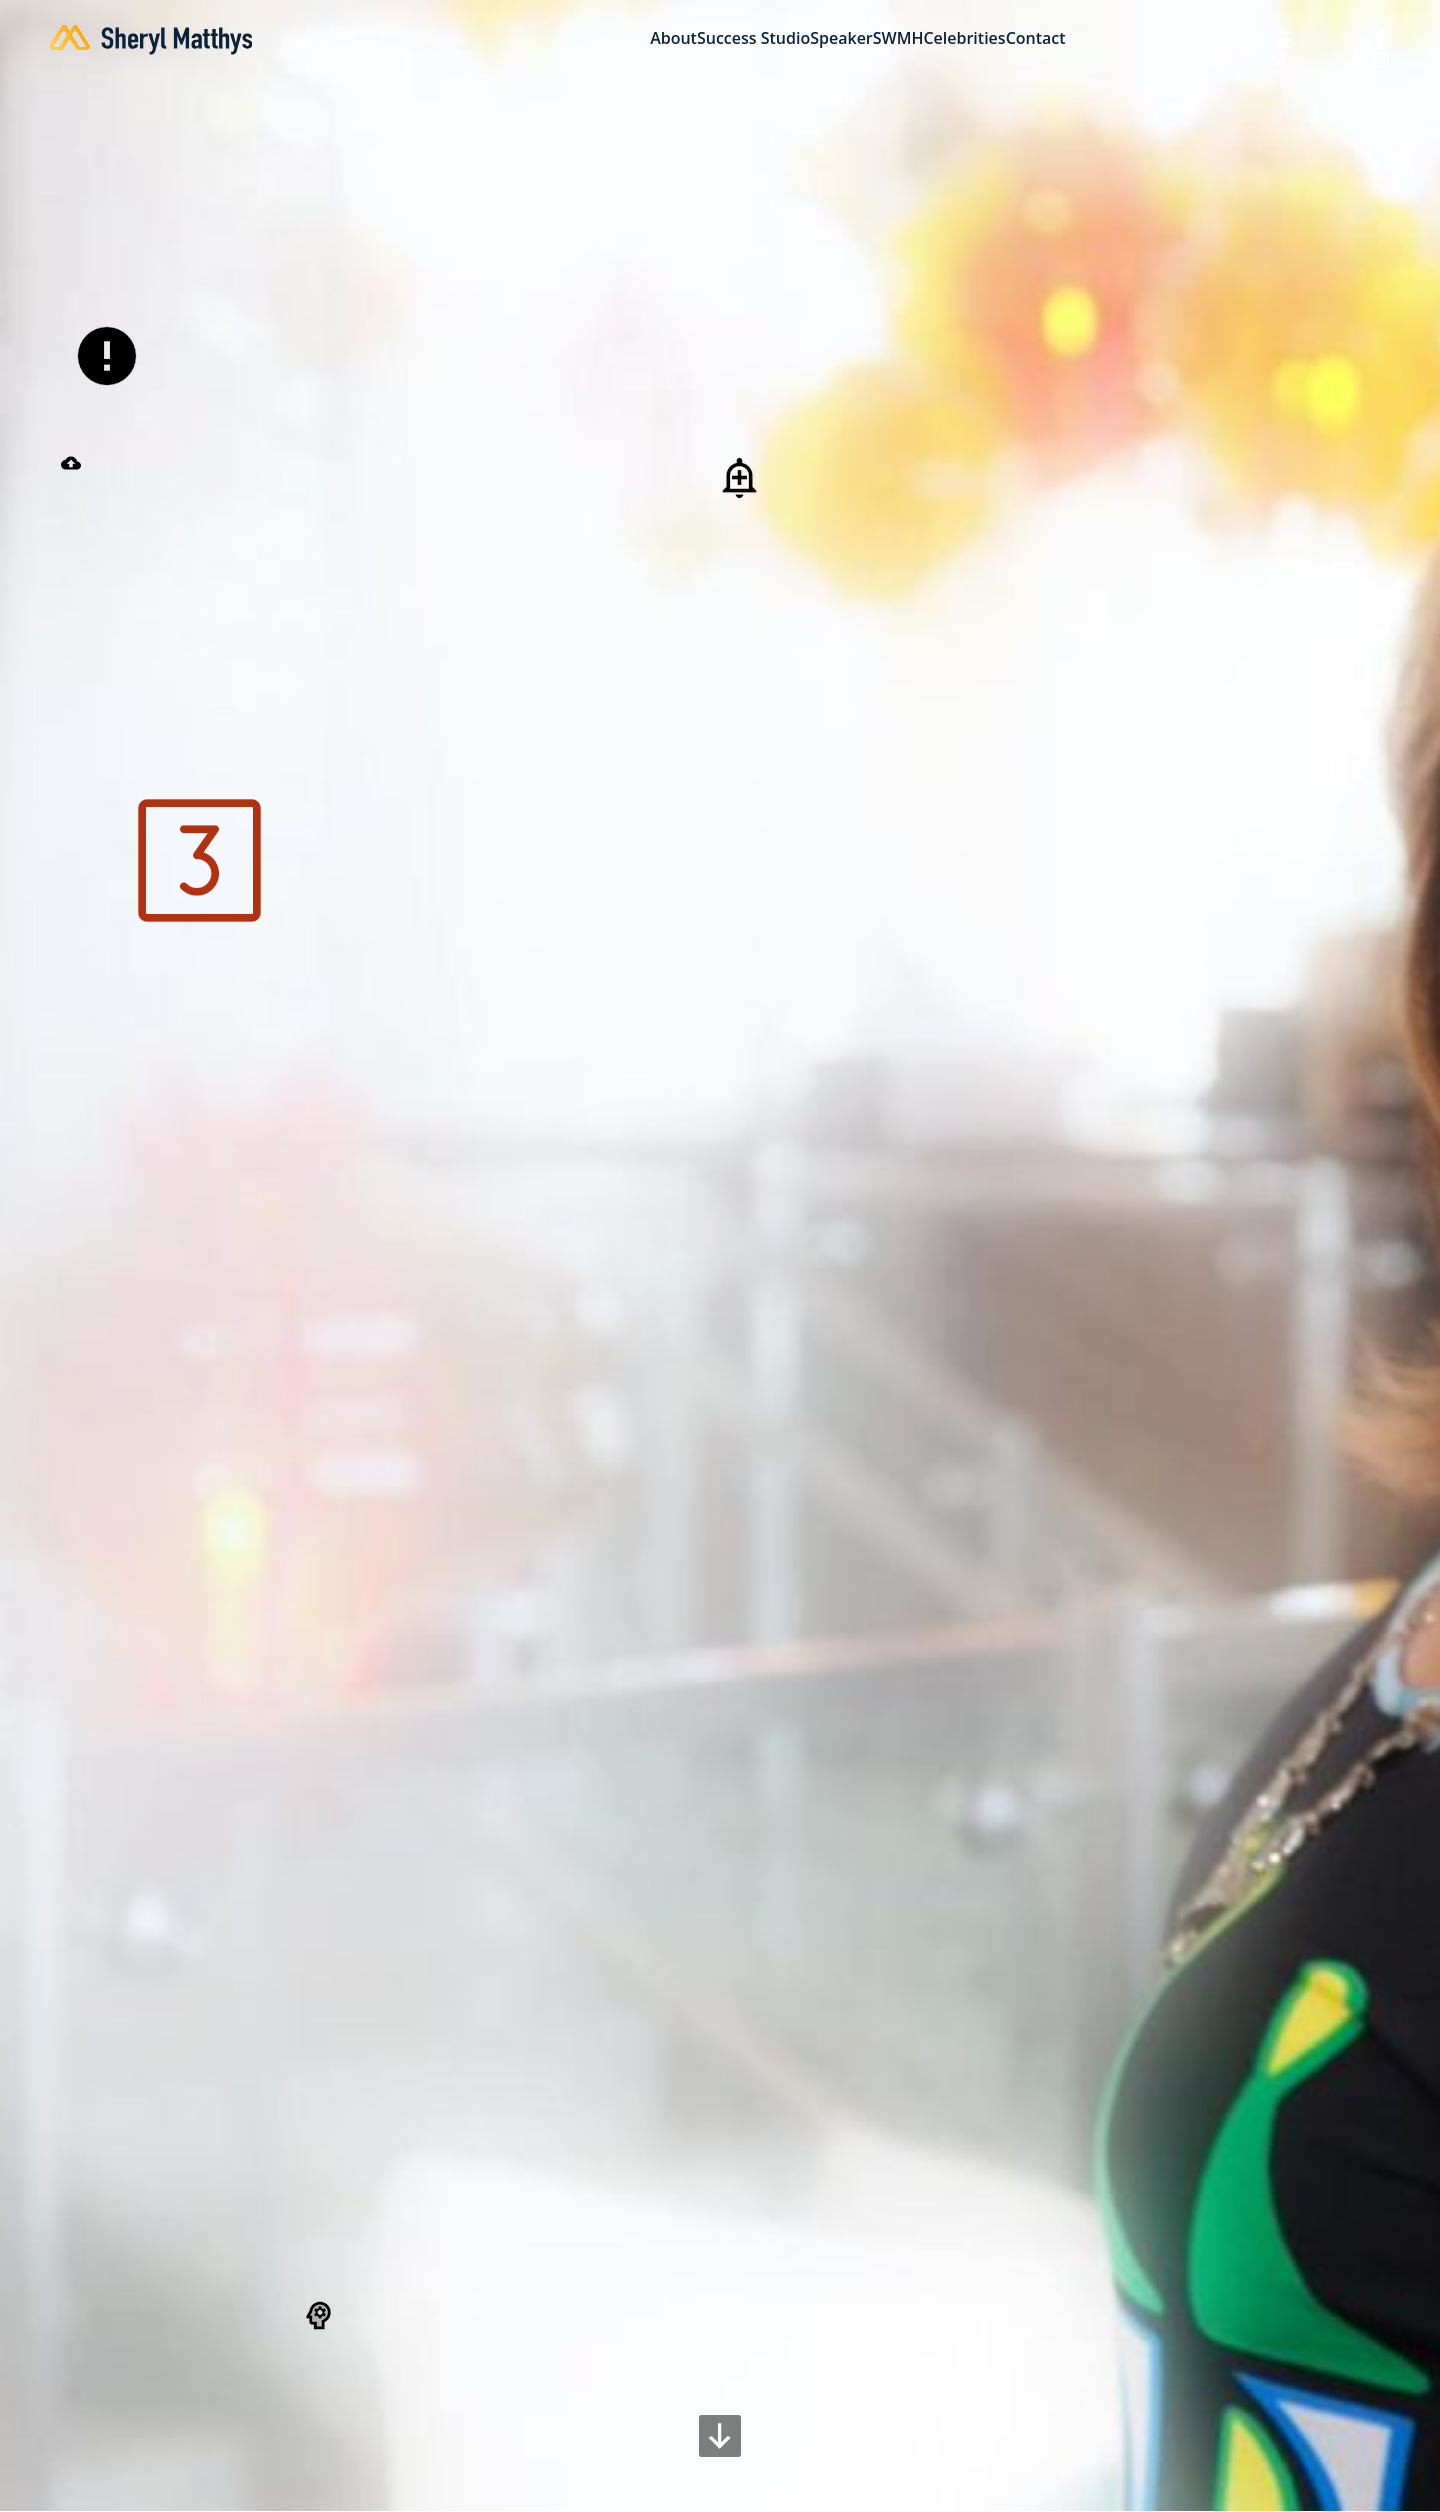 The image size is (1440, 2512). Describe the element at coordinates (318, 2315) in the screenshot. I see `access mental health or mindfulness features` at that location.